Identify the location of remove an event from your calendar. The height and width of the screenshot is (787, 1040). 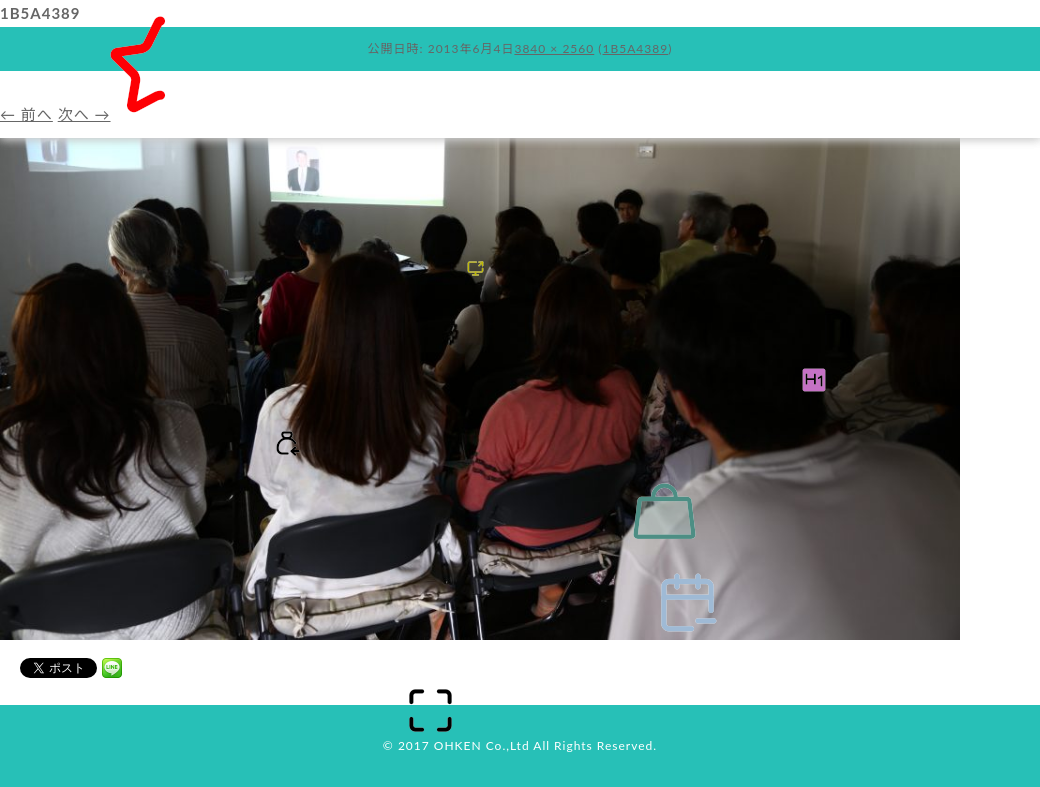
(687, 602).